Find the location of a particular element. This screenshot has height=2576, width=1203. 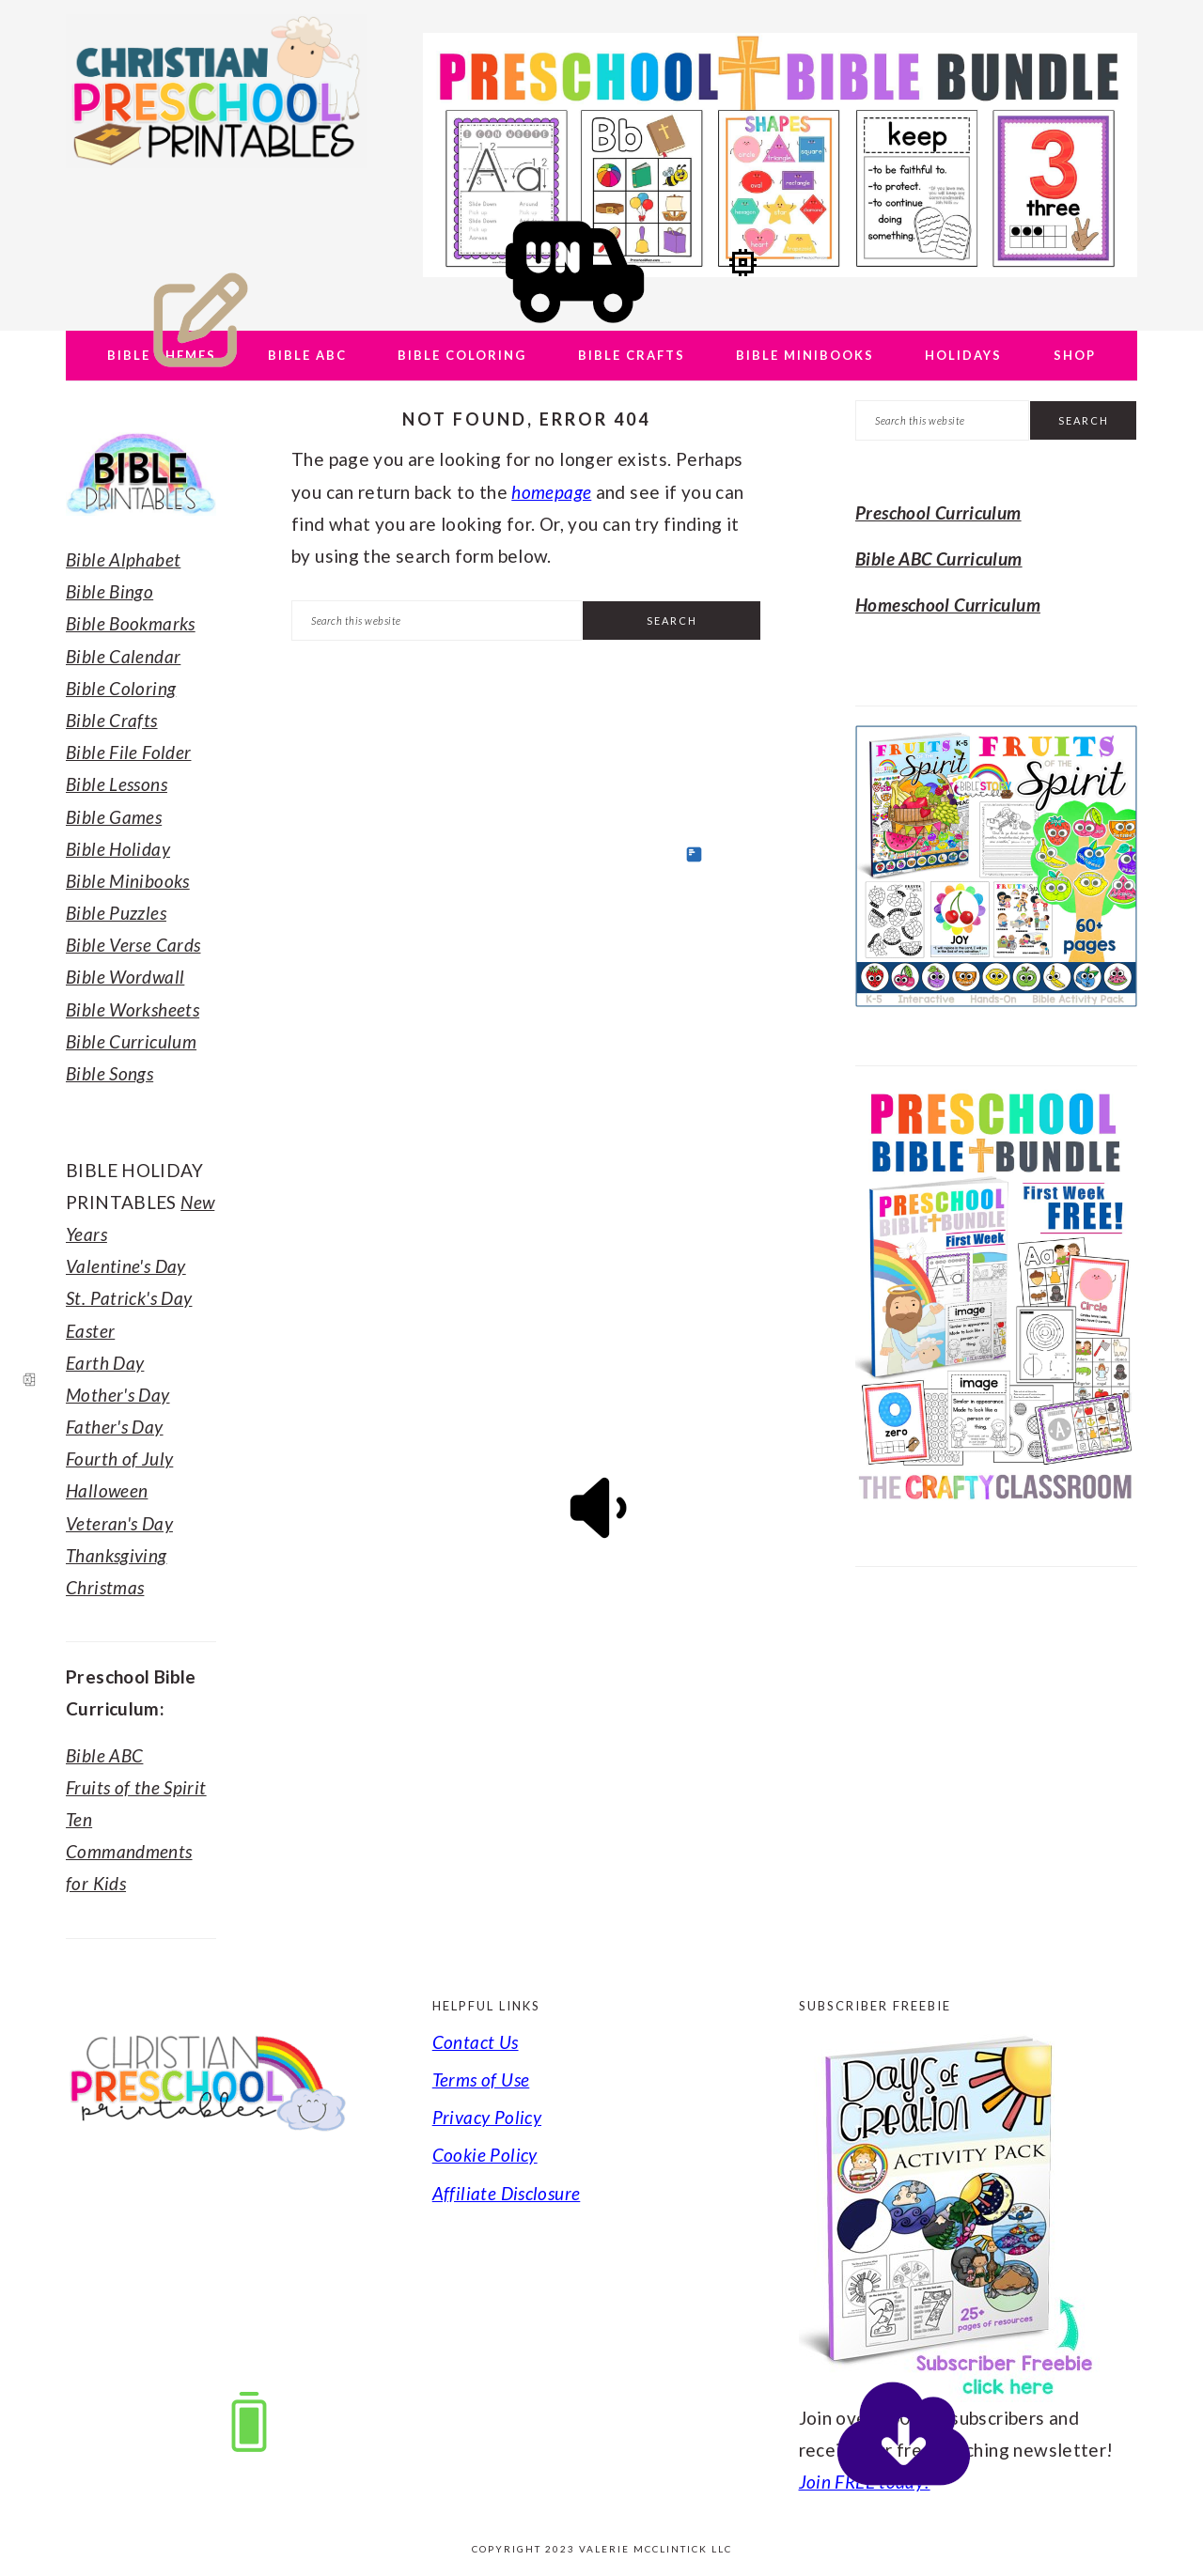

download from cloud storage is located at coordinates (903, 2433).